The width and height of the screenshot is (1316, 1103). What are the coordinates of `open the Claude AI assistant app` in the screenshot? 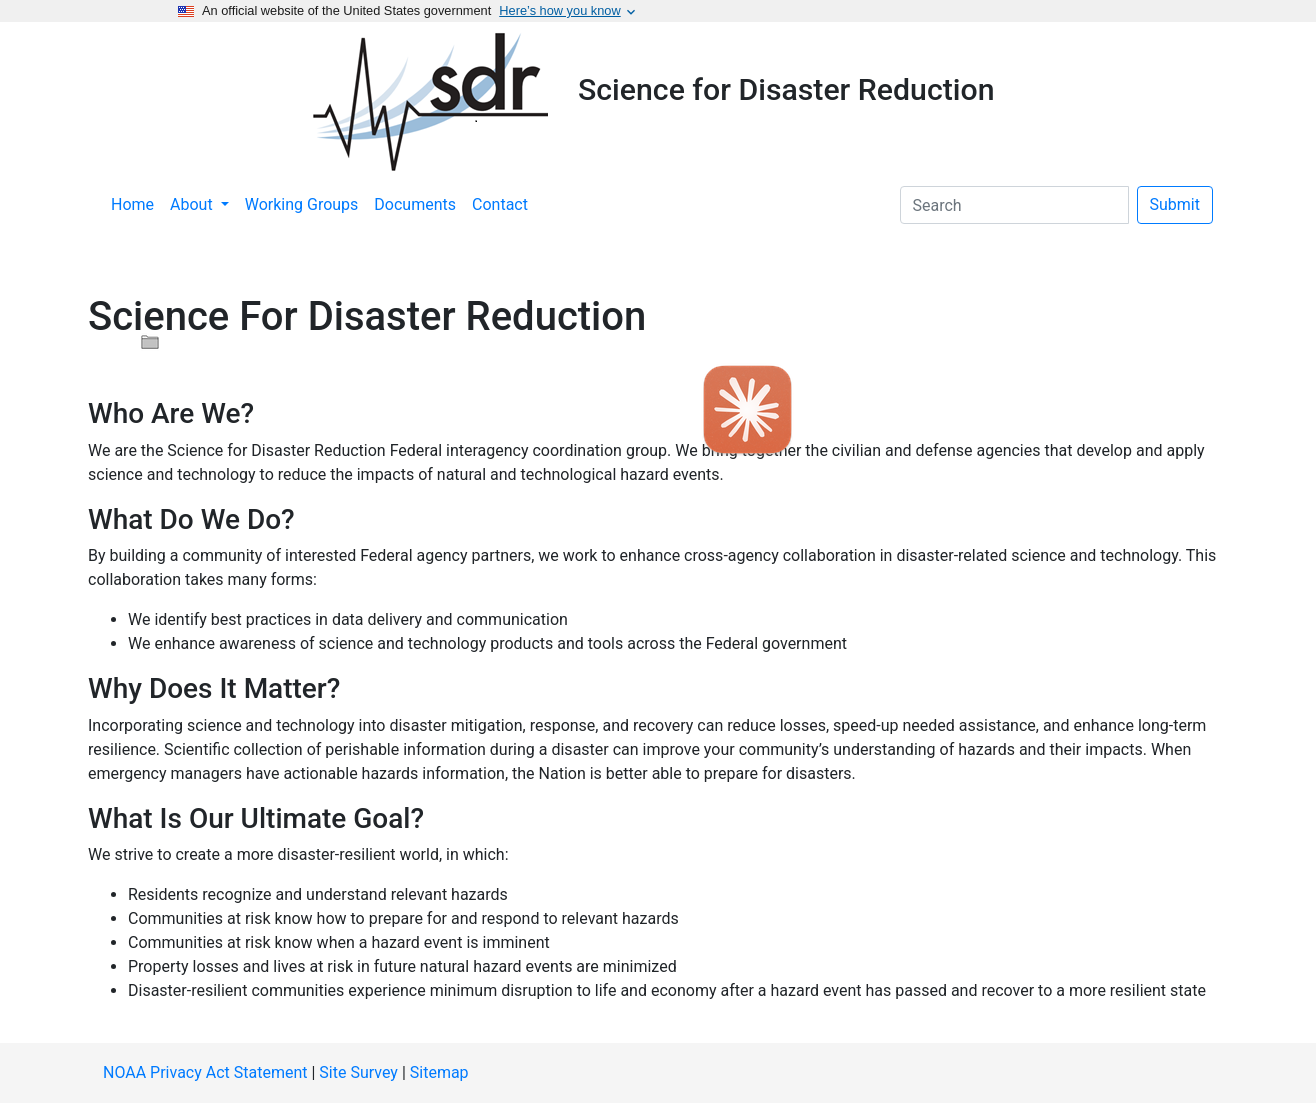 It's located at (747, 409).